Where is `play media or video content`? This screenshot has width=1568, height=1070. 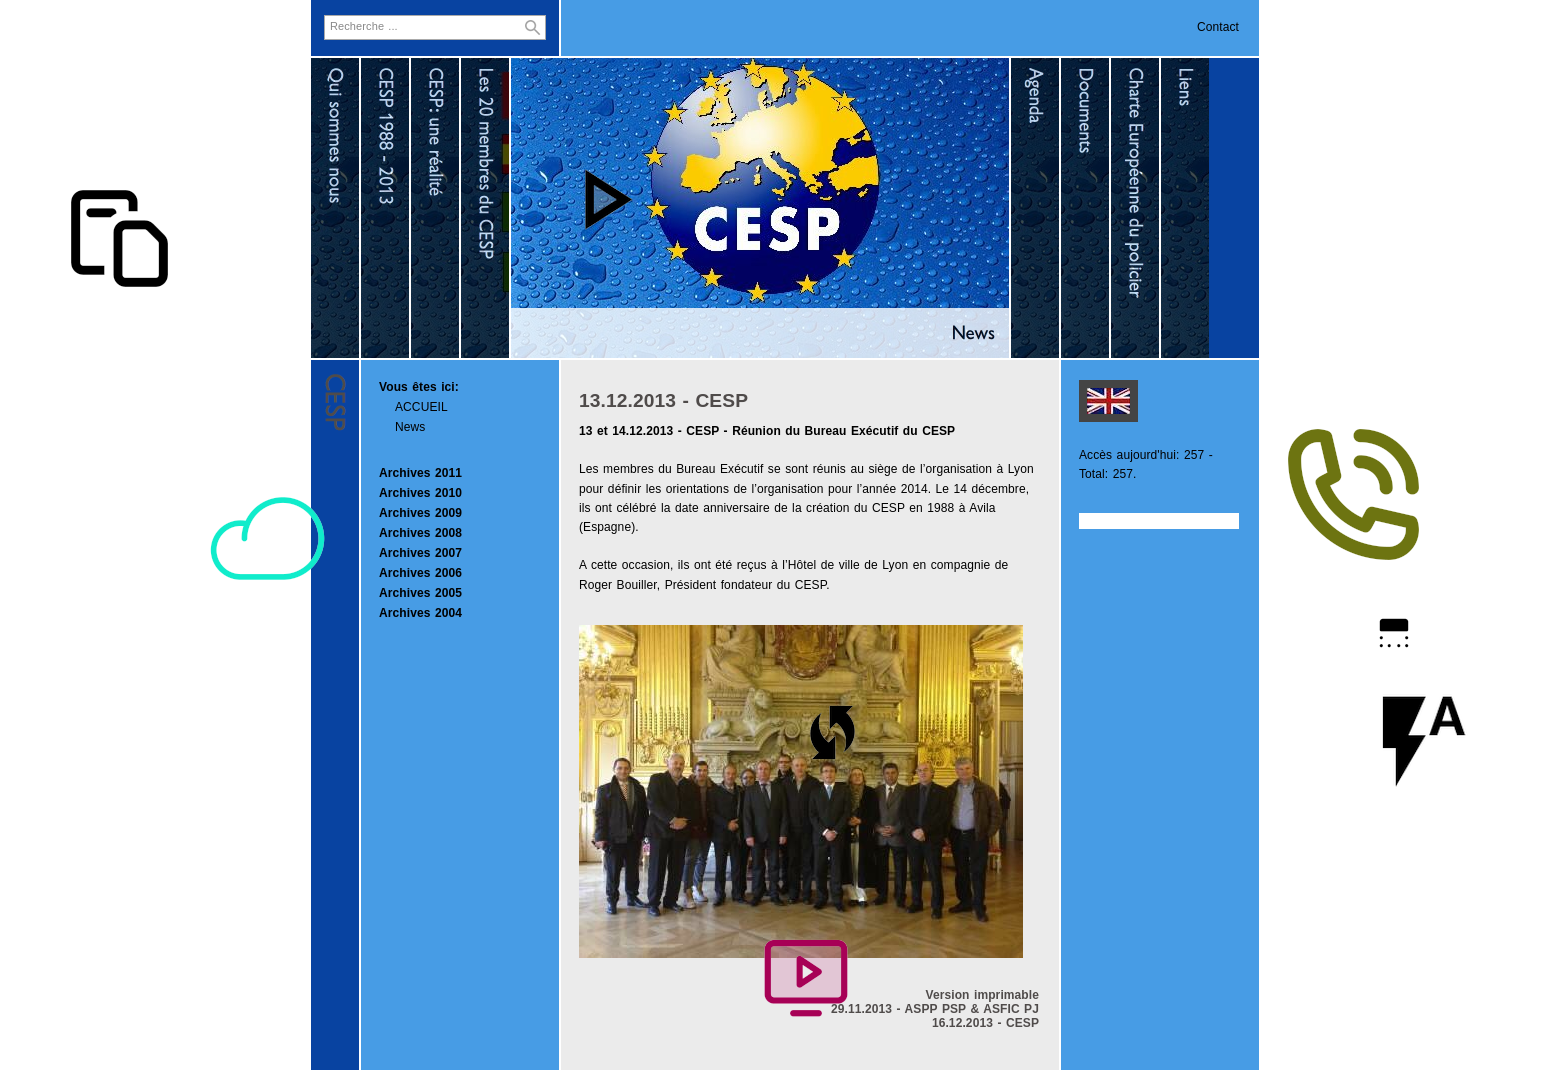 play media or video content is located at coordinates (602, 199).